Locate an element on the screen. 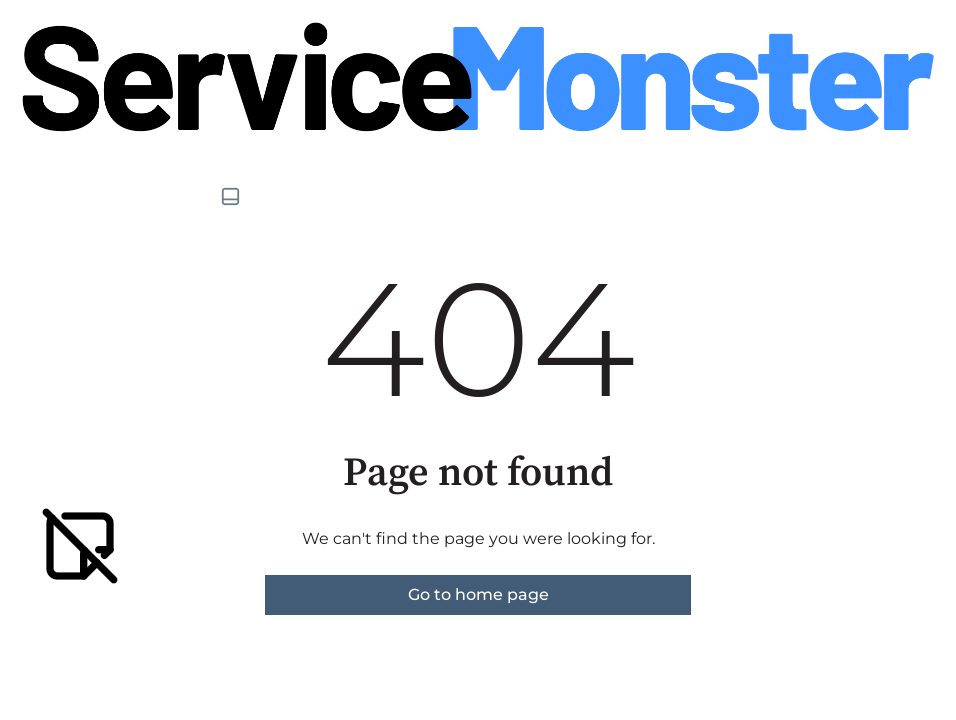 The image size is (956, 720). notes feature is disabled or unavailable is located at coordinates (80, 546).